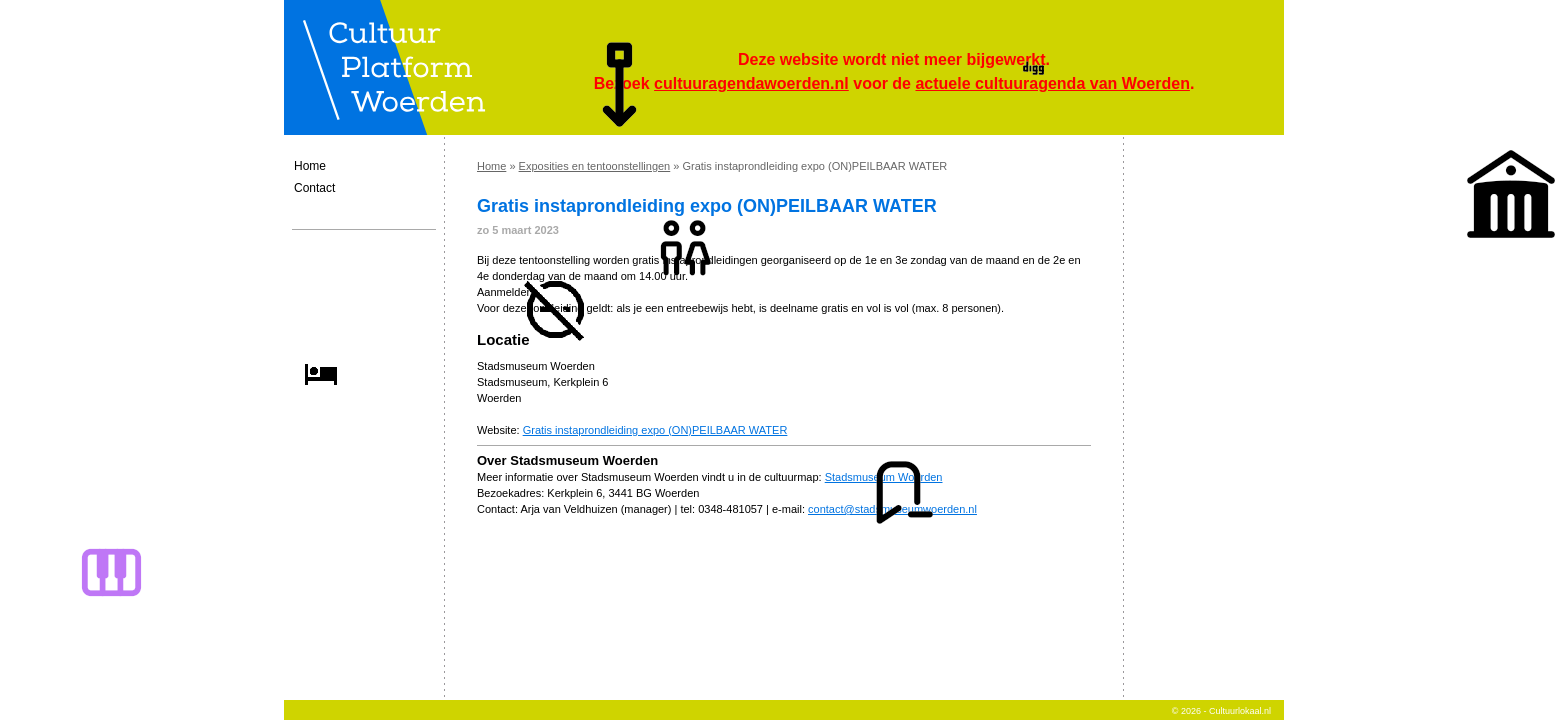  I want to click on view your friends list, so click(684, 246).